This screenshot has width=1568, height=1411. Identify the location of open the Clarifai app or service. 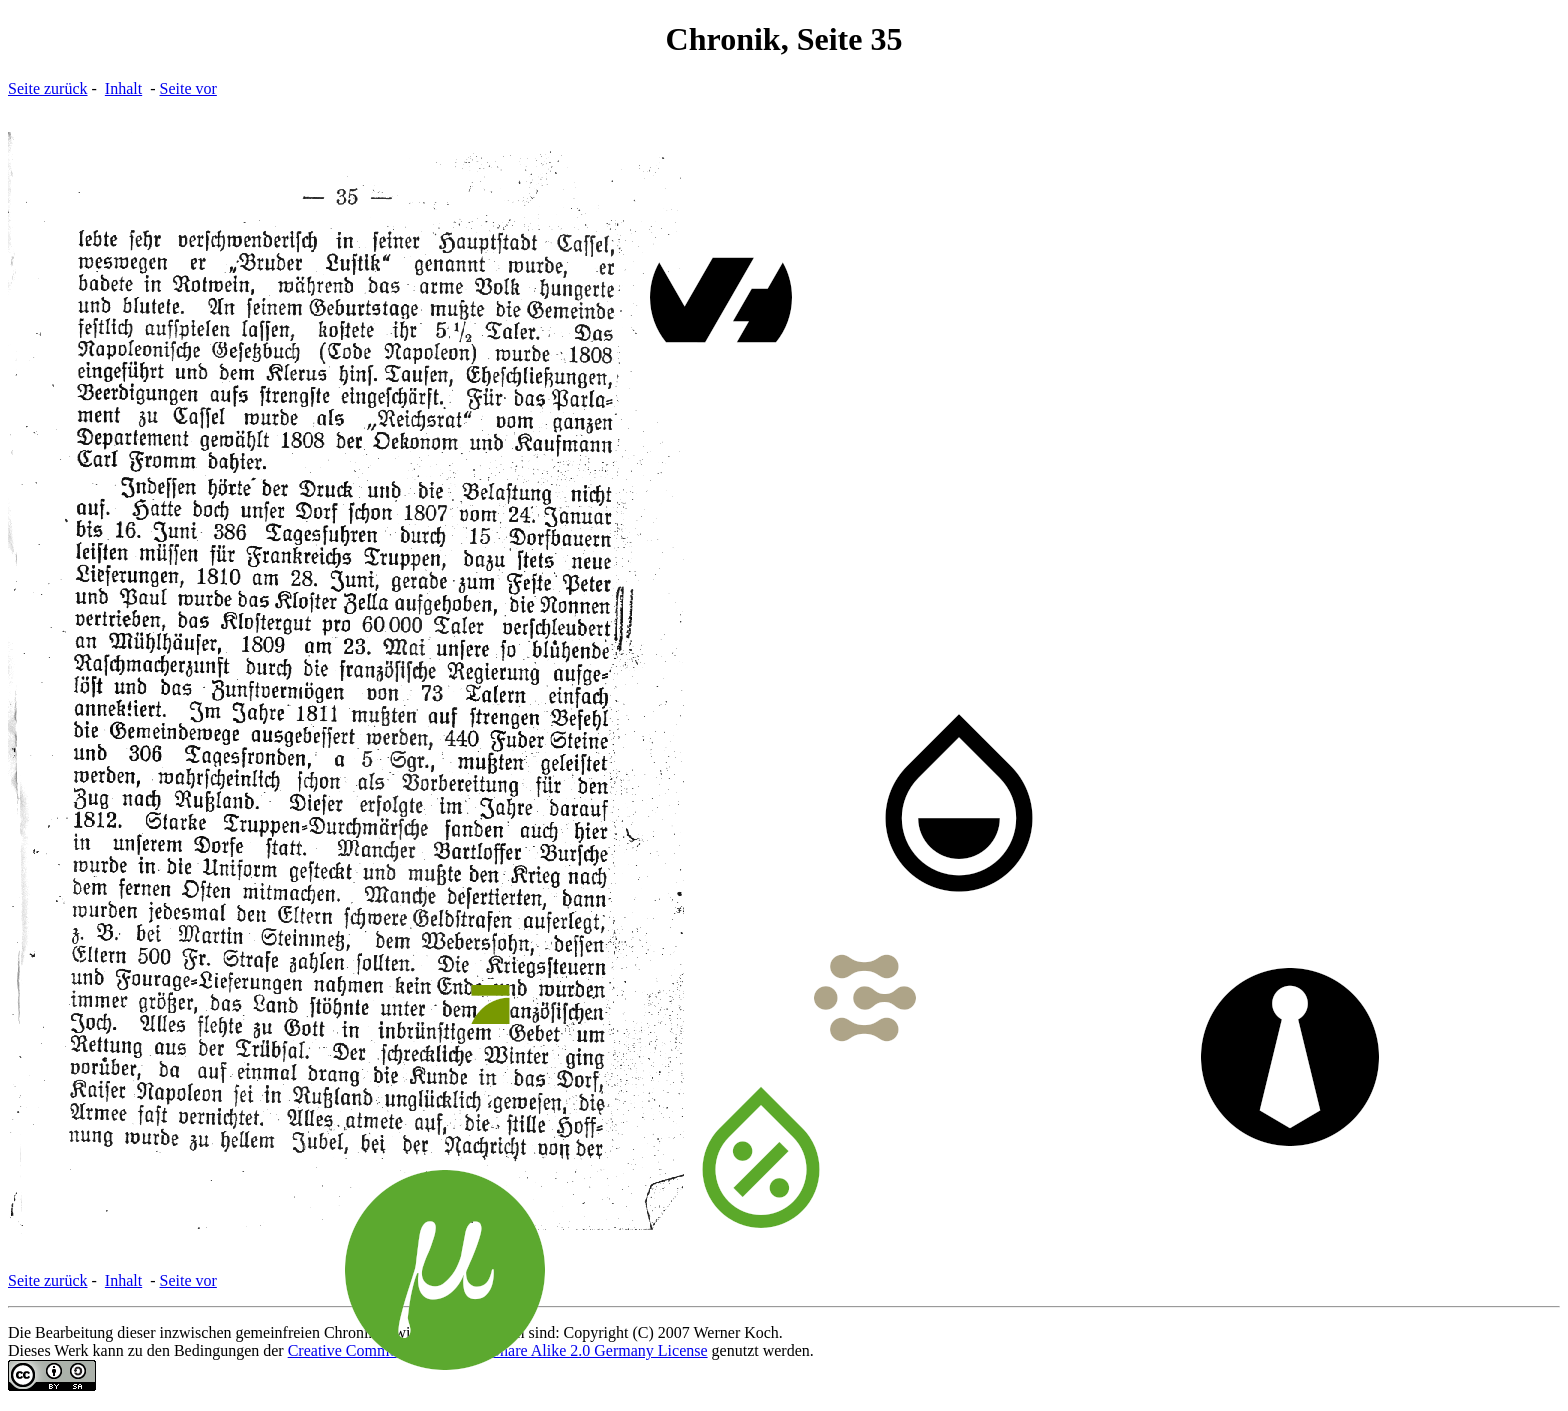
(865, 998).